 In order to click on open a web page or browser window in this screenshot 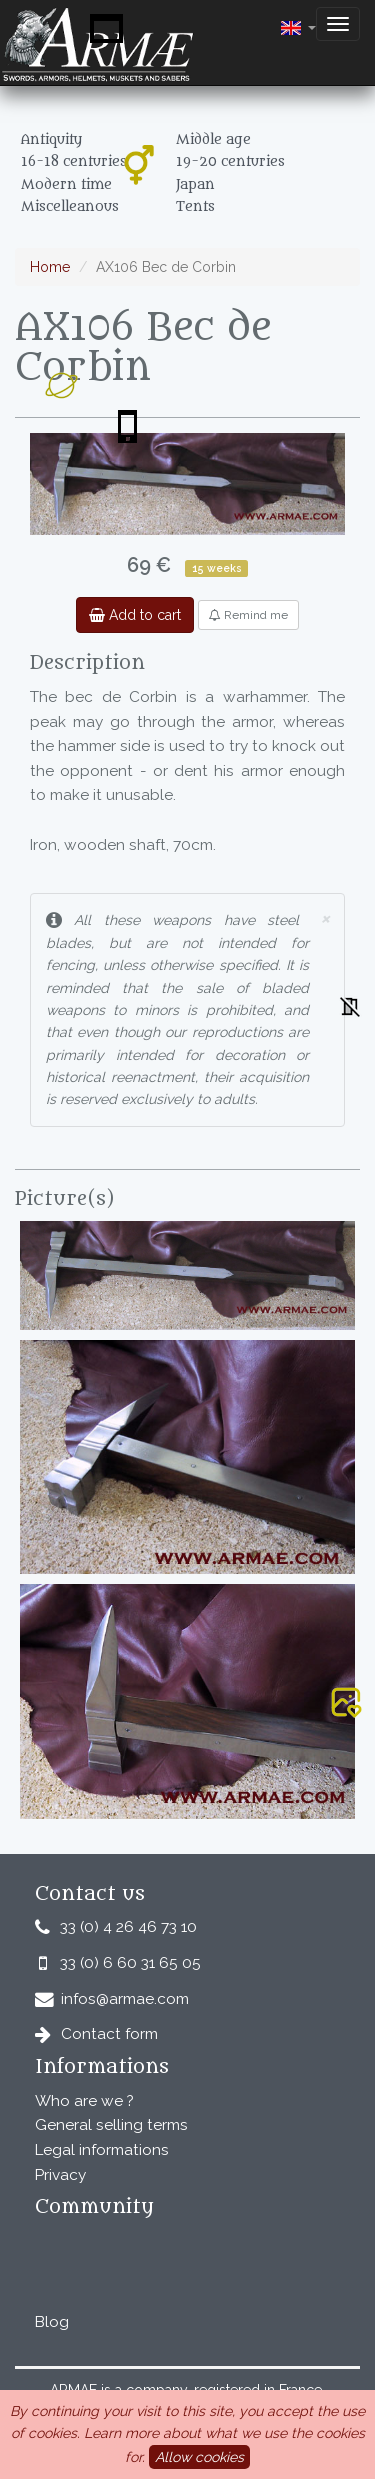, I will do `click(106, 28)`.